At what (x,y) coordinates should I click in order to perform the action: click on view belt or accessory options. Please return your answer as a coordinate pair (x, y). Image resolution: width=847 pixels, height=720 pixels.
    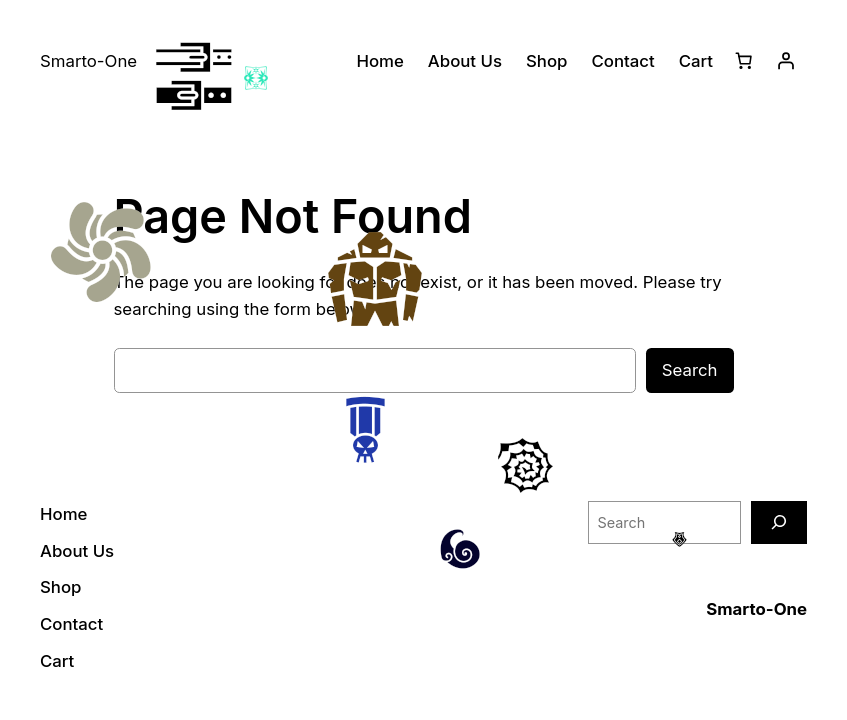
    Looking at the image, I should click on (193, 76).